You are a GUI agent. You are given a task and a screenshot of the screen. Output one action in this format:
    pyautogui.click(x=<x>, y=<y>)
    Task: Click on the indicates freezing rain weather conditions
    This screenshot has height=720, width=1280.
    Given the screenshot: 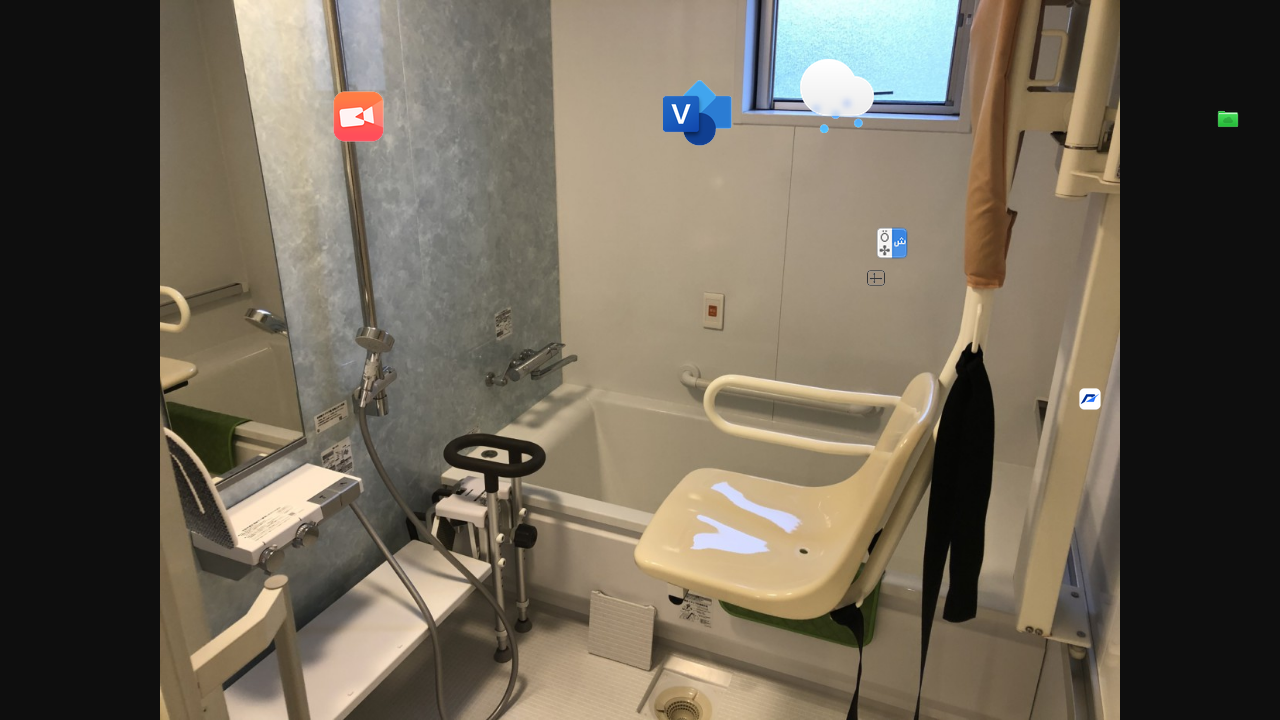 What is the action you would take?
    pyautogui.click(x=837, y=96)
    